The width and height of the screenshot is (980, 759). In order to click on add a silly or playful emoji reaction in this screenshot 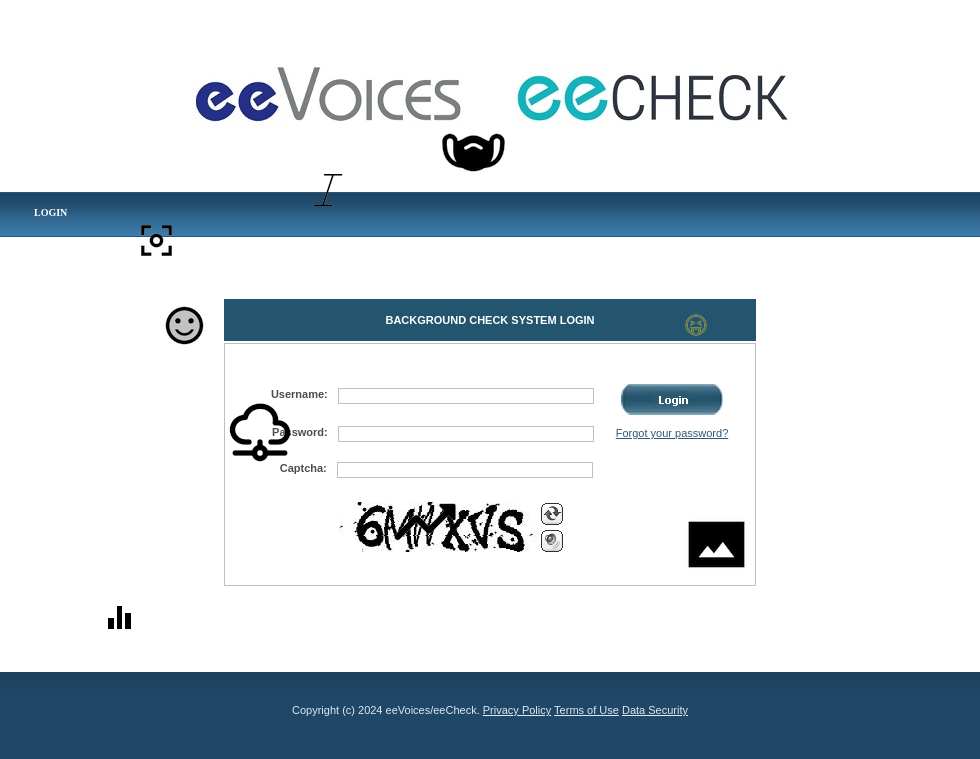, I will do `click(696, 325)`.